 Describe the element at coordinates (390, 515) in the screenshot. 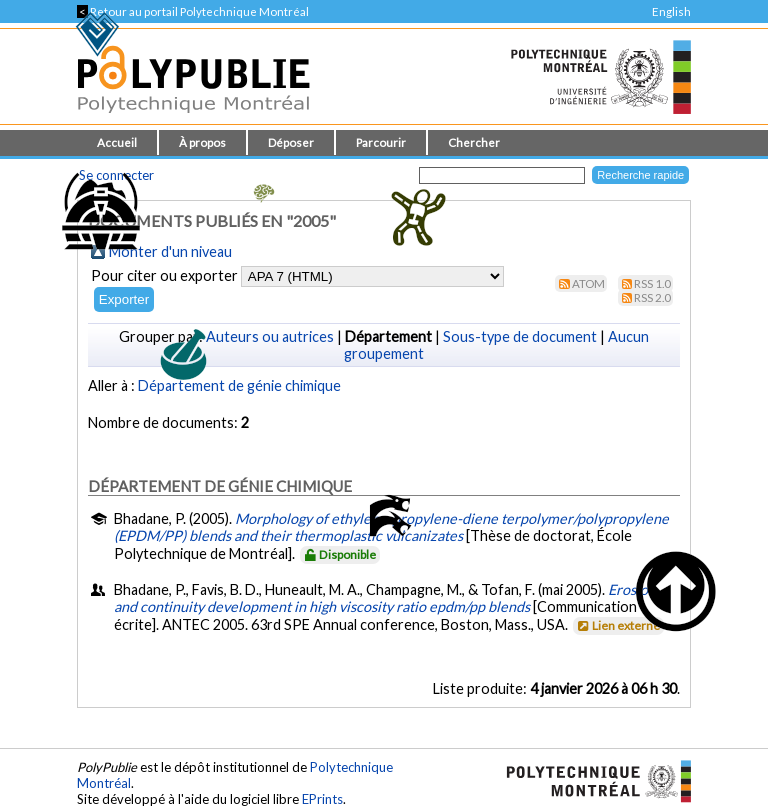

I see `select the double dragon character or team` at that location.